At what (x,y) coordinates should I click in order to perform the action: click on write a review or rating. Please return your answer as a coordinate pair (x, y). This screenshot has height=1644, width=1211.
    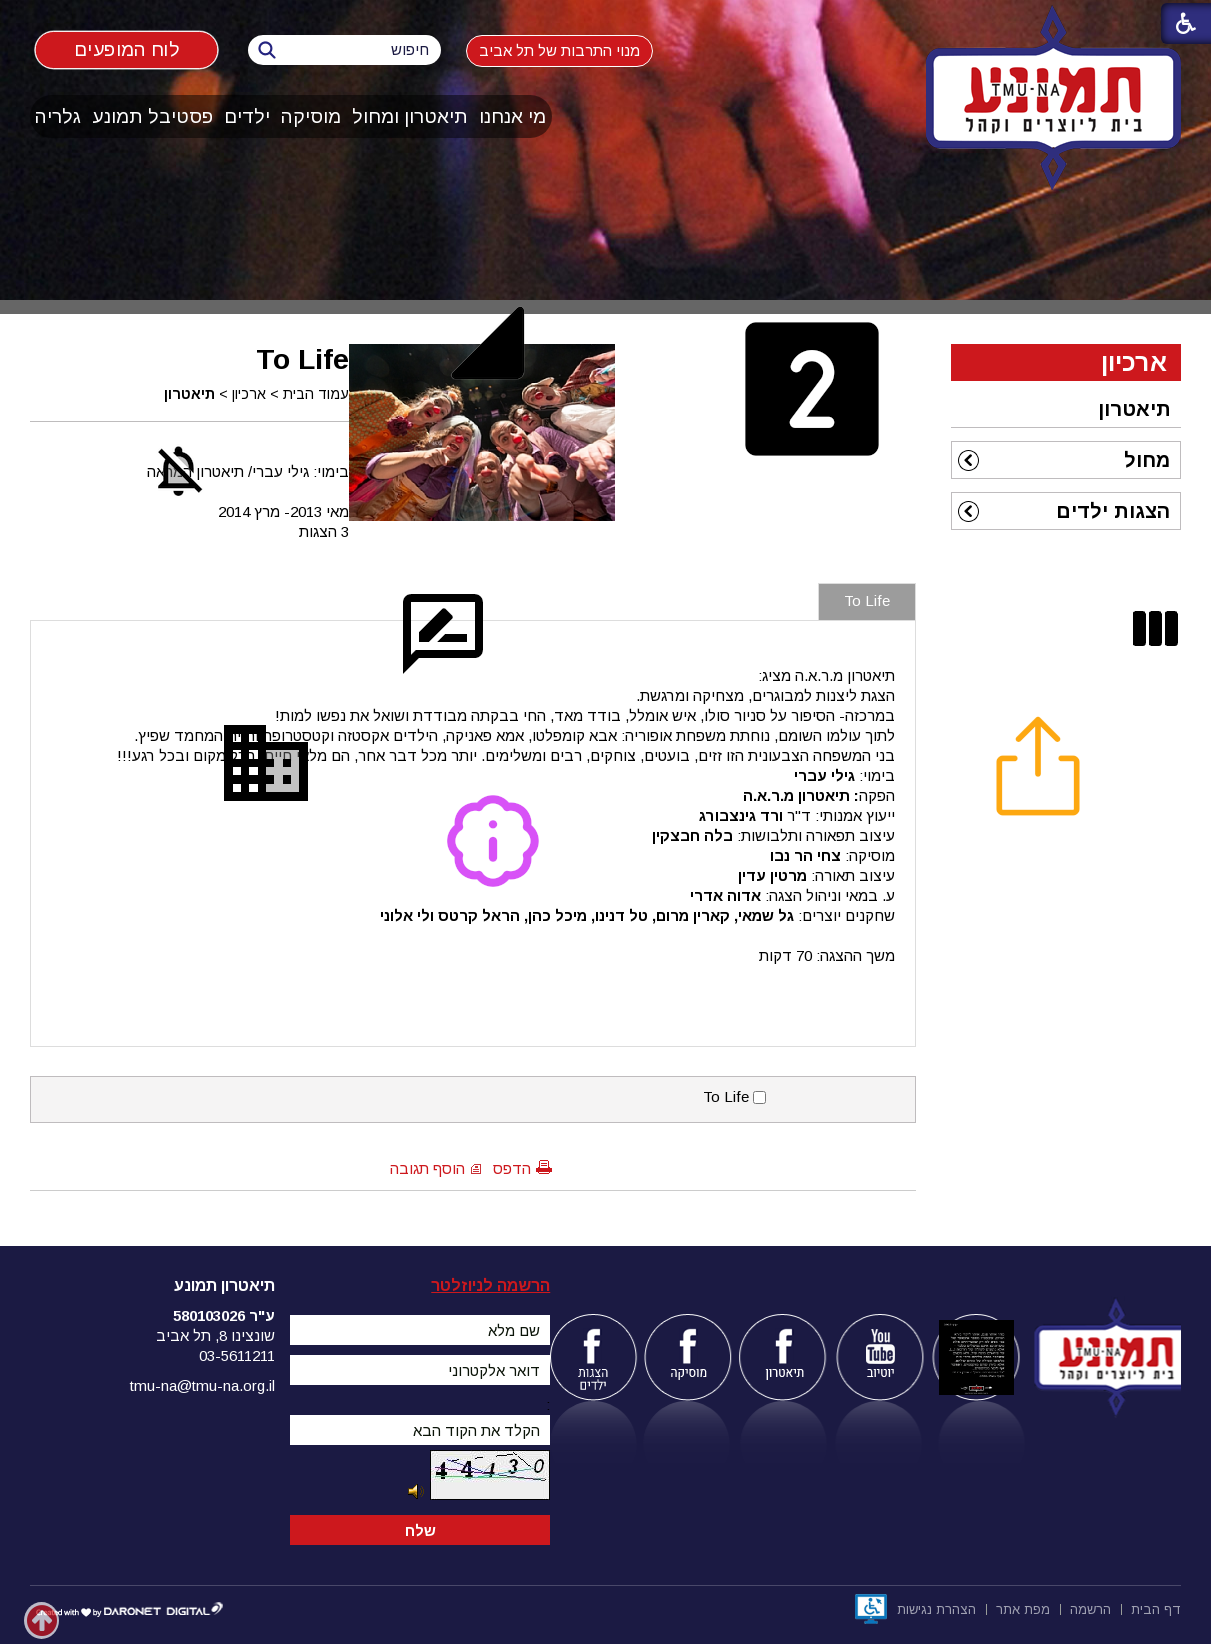
    Looking at the image, I should click on (443, 634).